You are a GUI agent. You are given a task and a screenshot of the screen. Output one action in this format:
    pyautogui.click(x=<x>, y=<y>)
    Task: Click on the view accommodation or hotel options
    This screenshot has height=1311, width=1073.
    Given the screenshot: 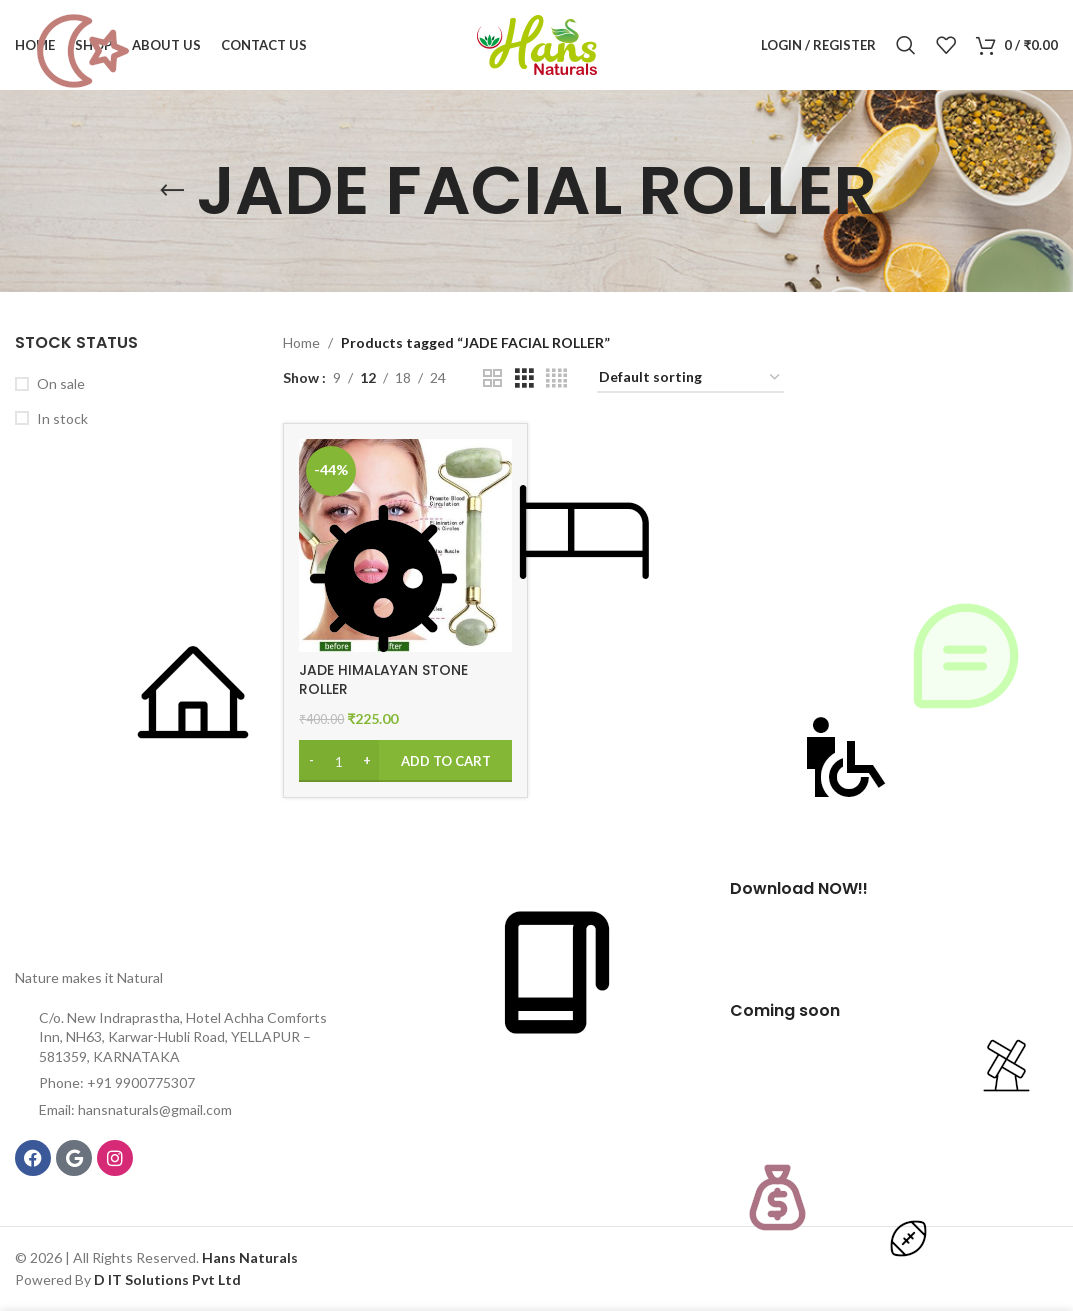 What is the action you would take?
    pyautogui.click(x=580, y=532)
    